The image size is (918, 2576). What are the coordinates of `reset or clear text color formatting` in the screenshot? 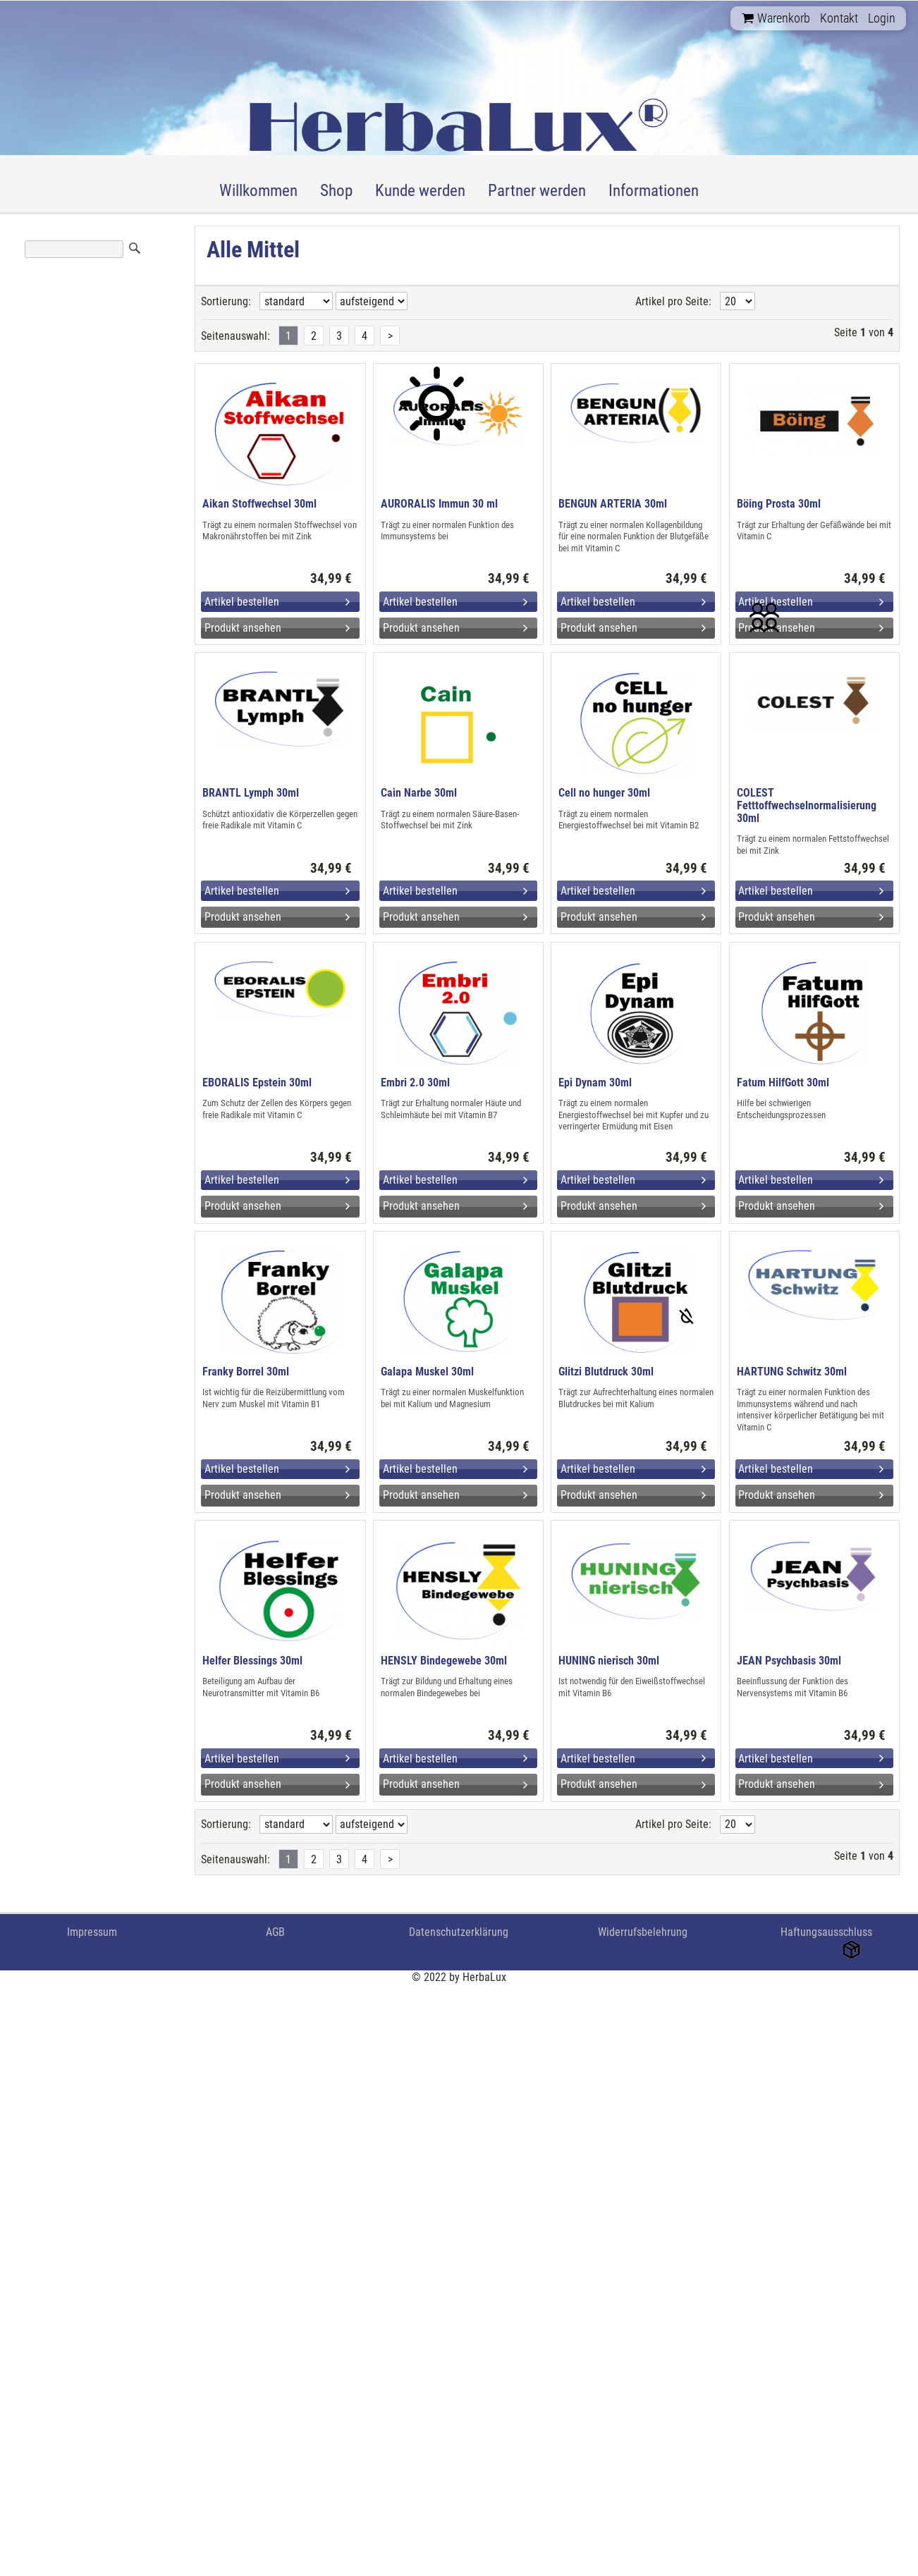 It's located at (686, 1315).